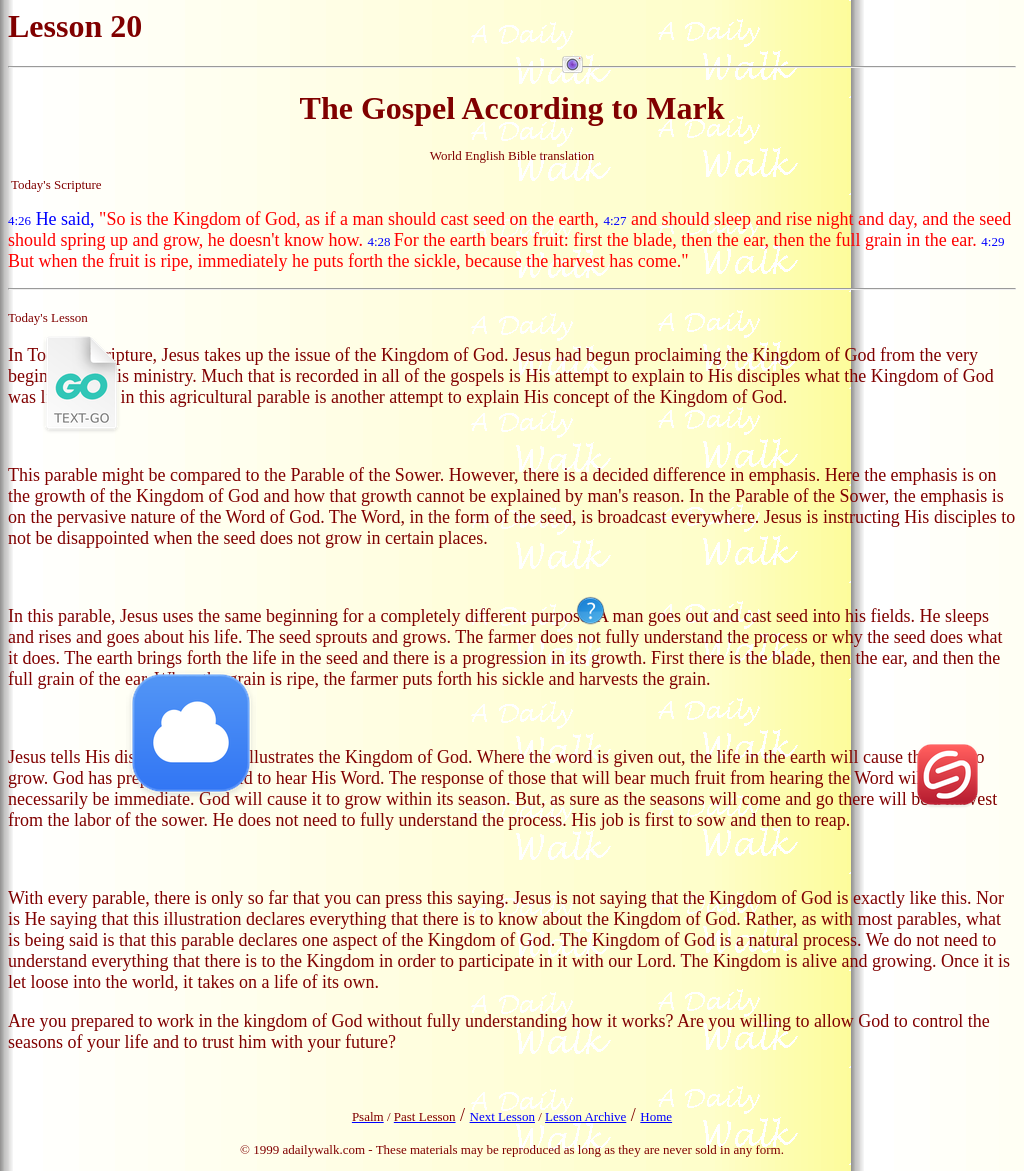  What do you see at coordinates (572, 64) in the screenshot?
I see `open the camera app` at bounding box center [572, 64].